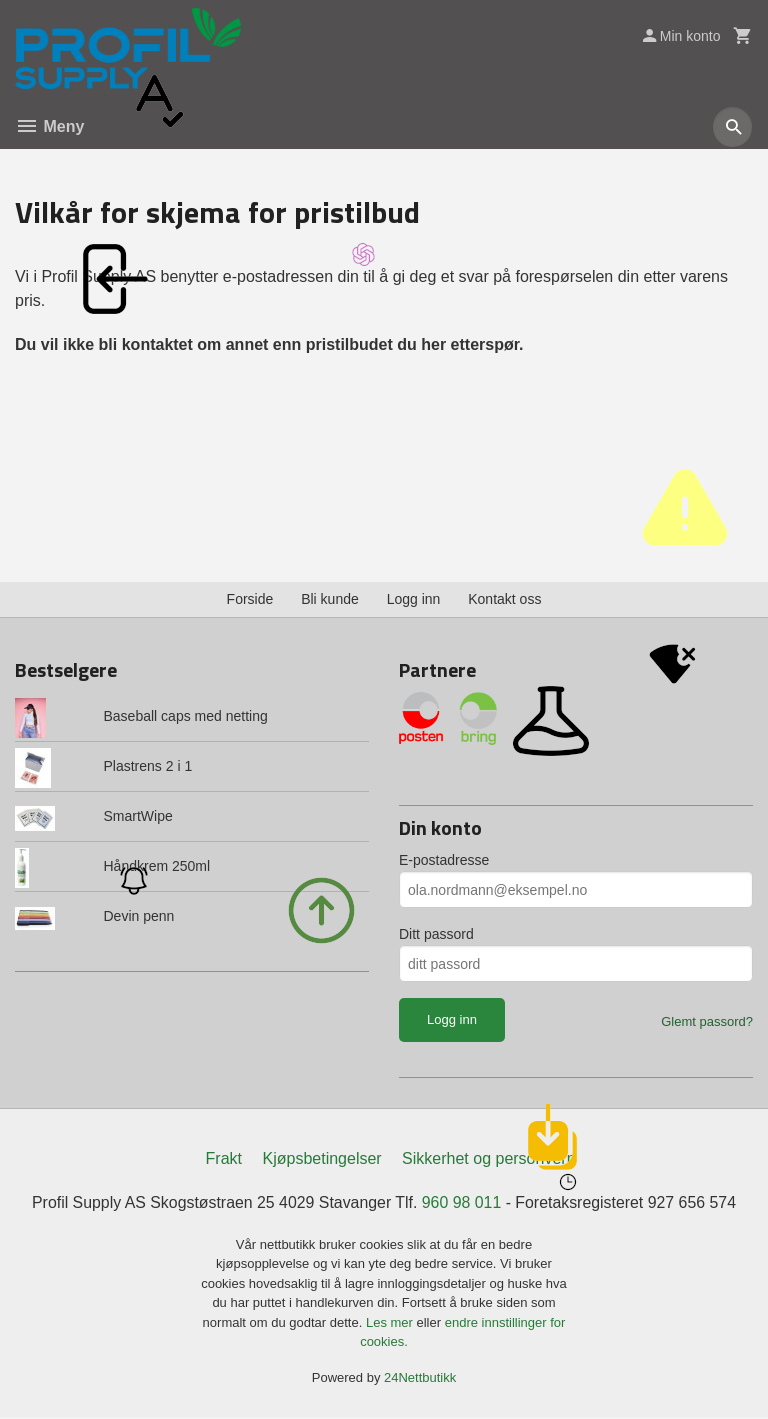 The height and width of the screenshot is (1419, 768). Describe the element at coordinates (363, 254) in the screenshot. I see `open OpenAI or ChatGPT app` at that location.